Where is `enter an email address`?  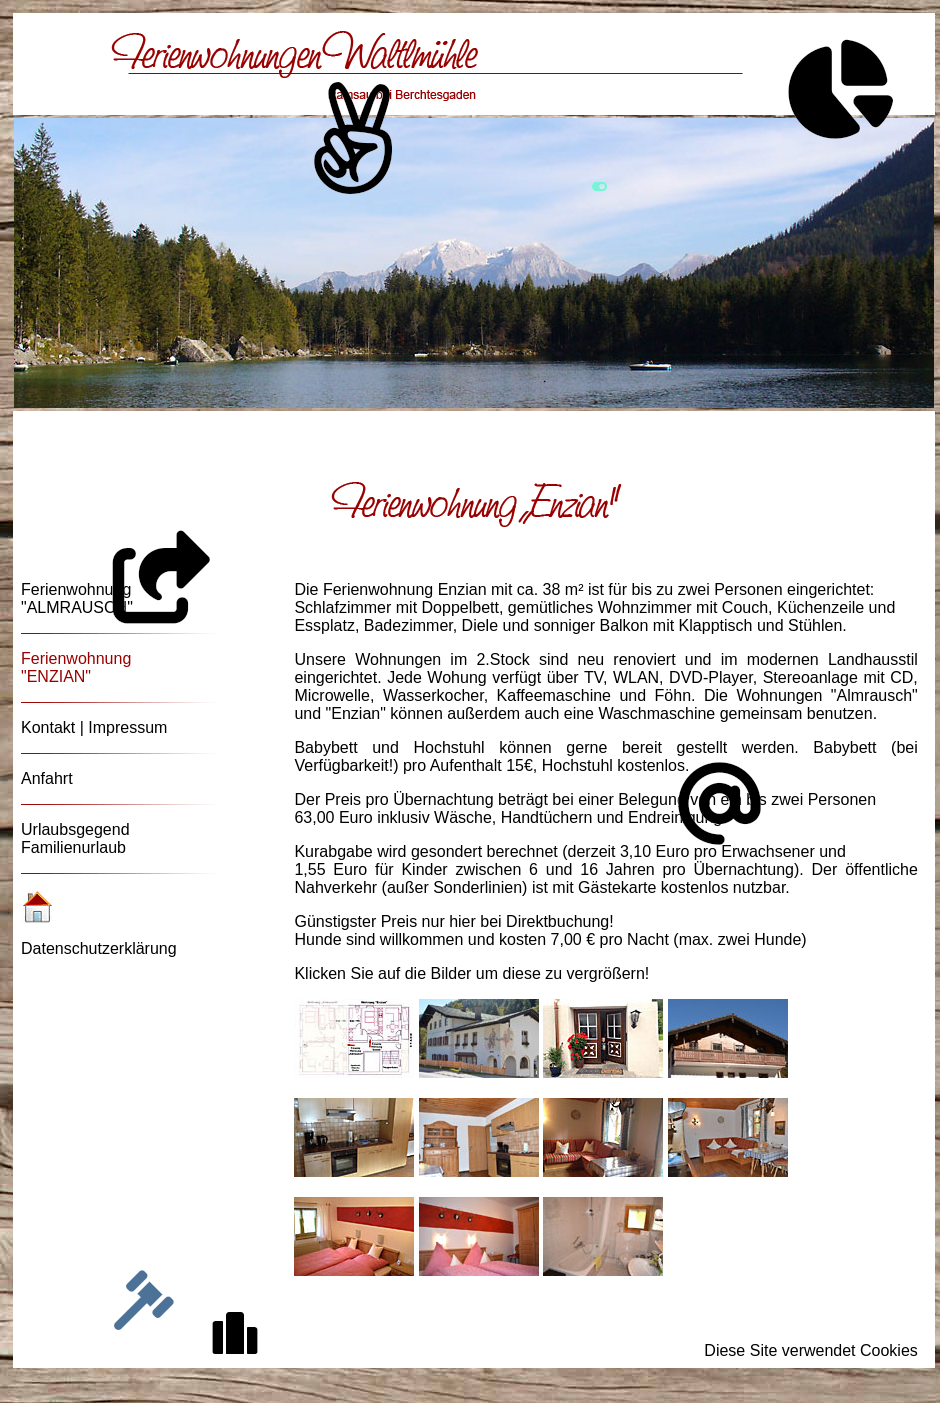 enter an email address is located at coordinates (719, 803).